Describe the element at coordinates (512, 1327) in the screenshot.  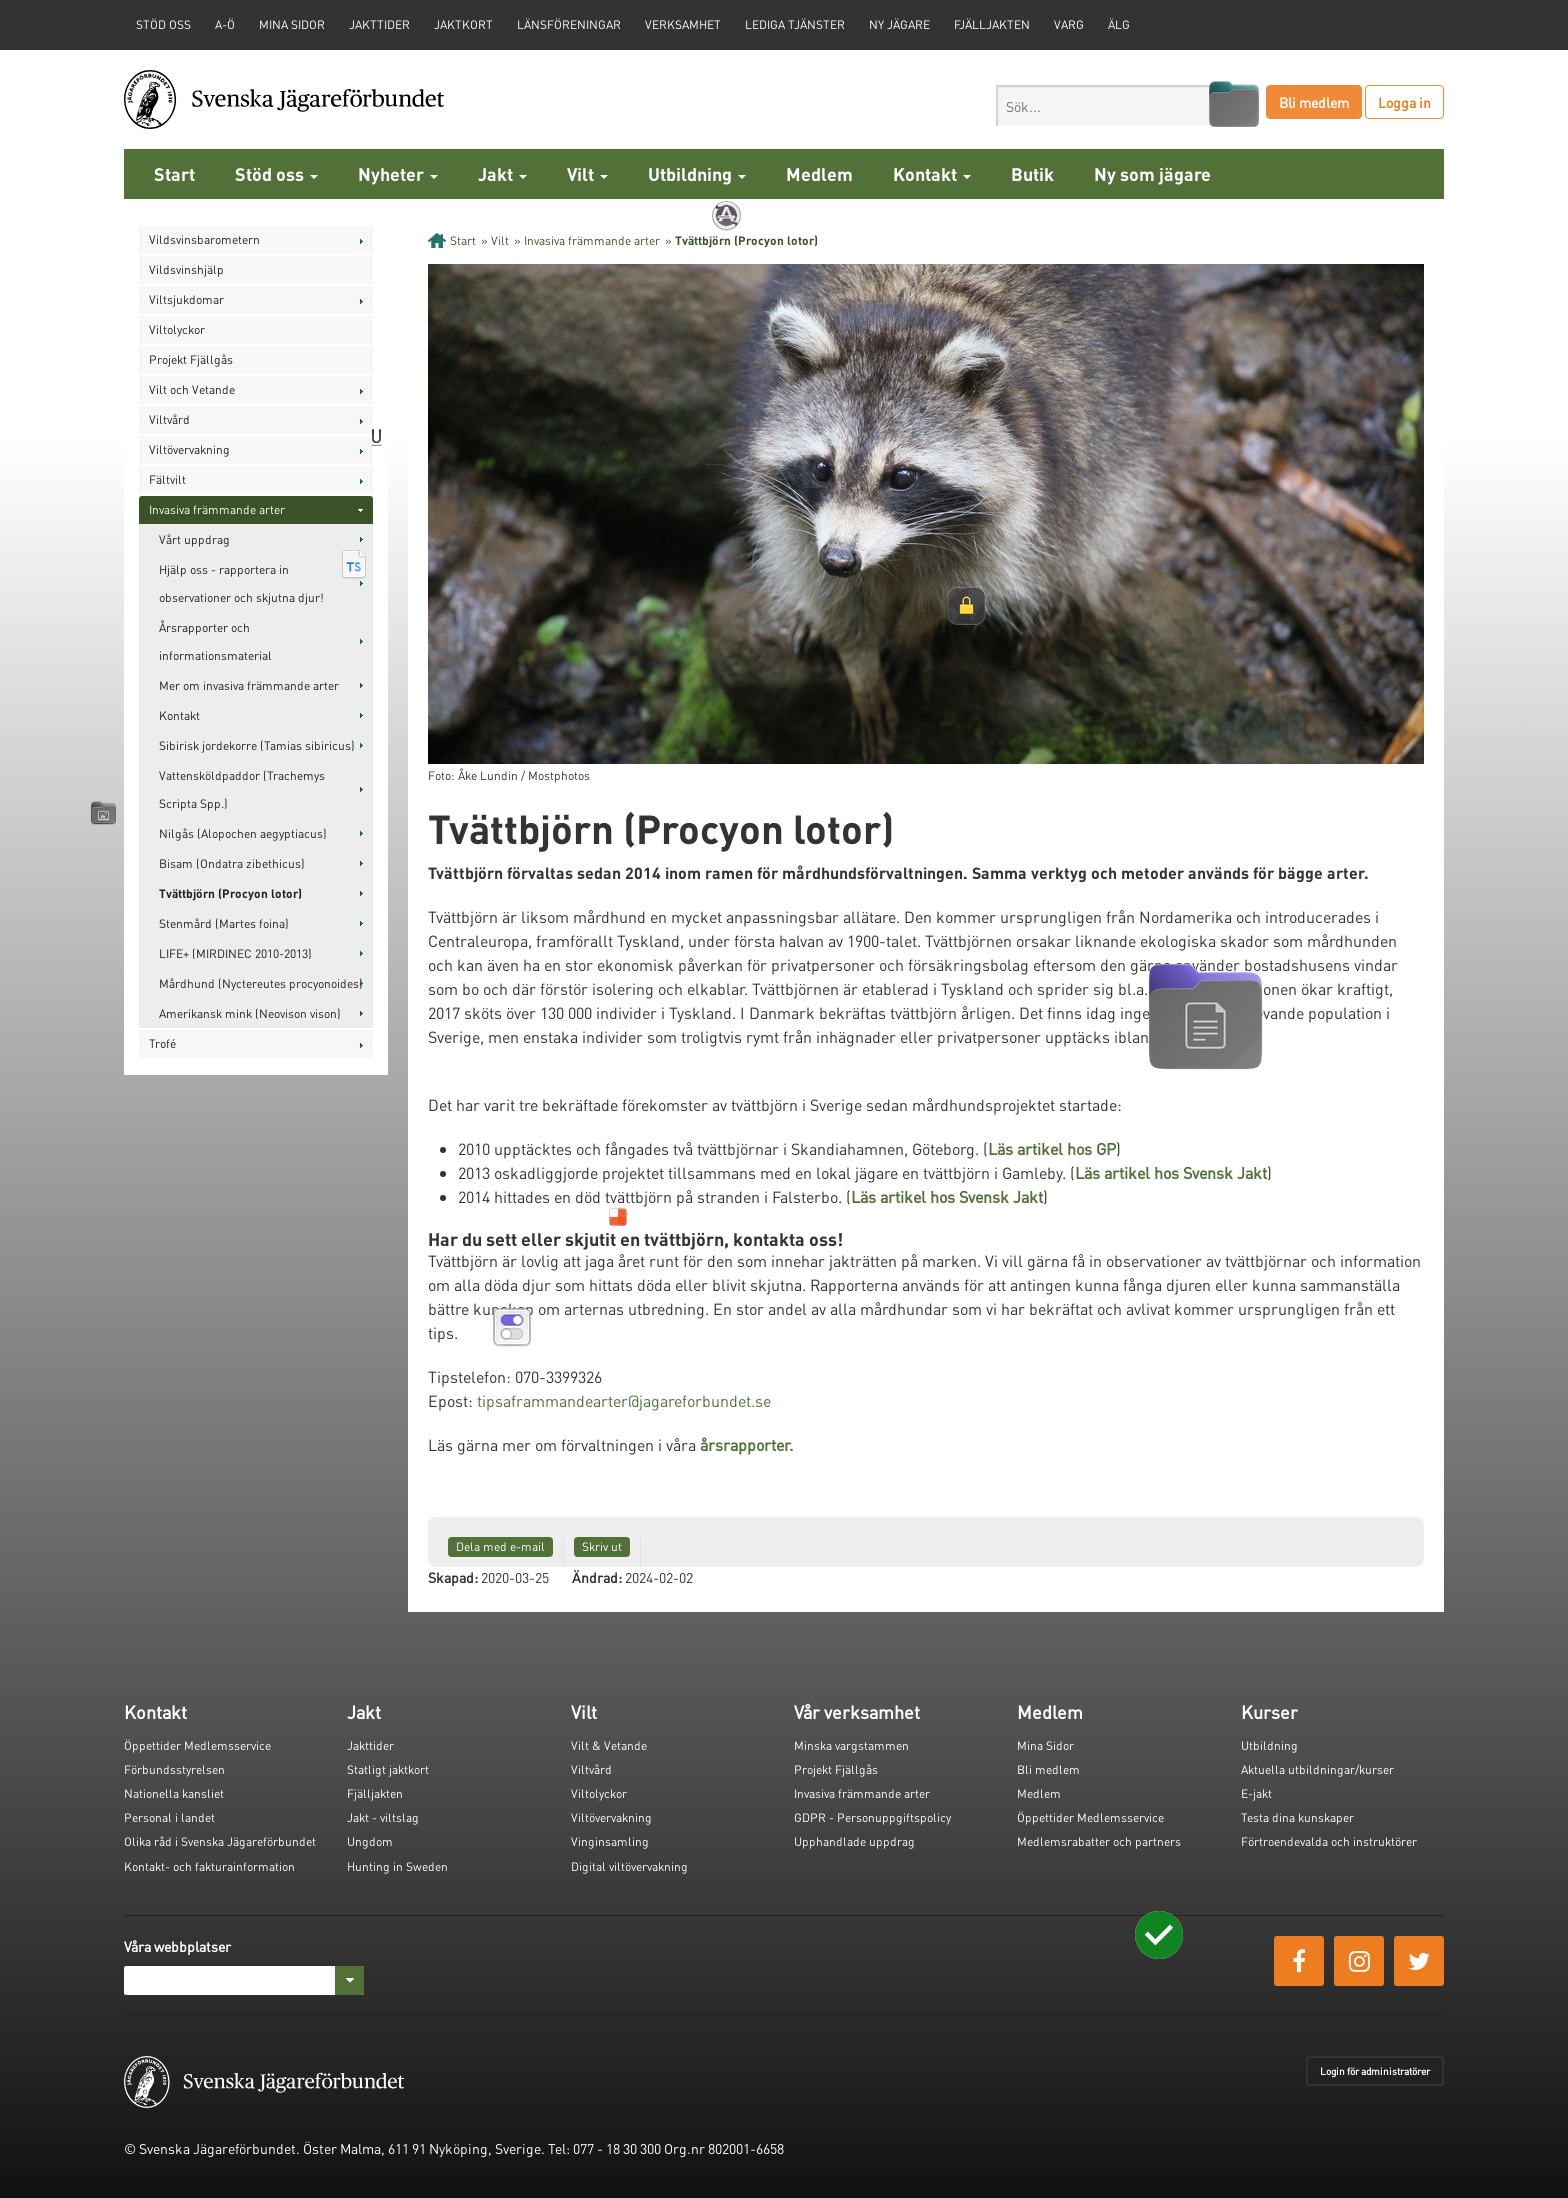
I see `open gnome tweaks to customize desktop settings` at that location.